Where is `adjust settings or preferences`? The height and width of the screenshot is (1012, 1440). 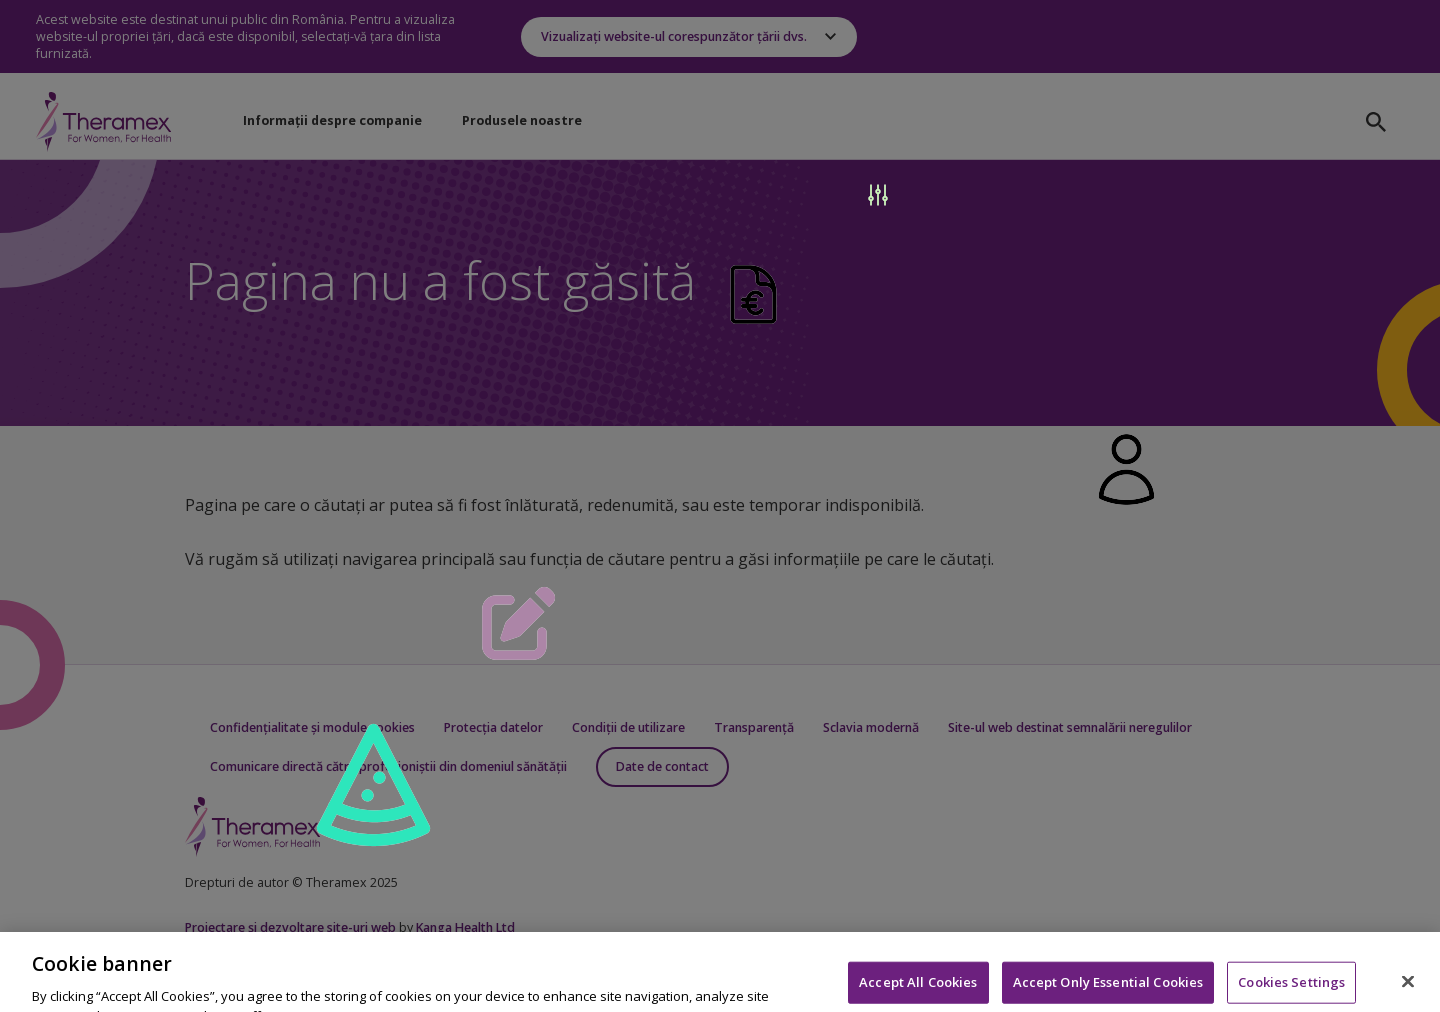 adjust settings or preferences is located at coordinates (878, 195).